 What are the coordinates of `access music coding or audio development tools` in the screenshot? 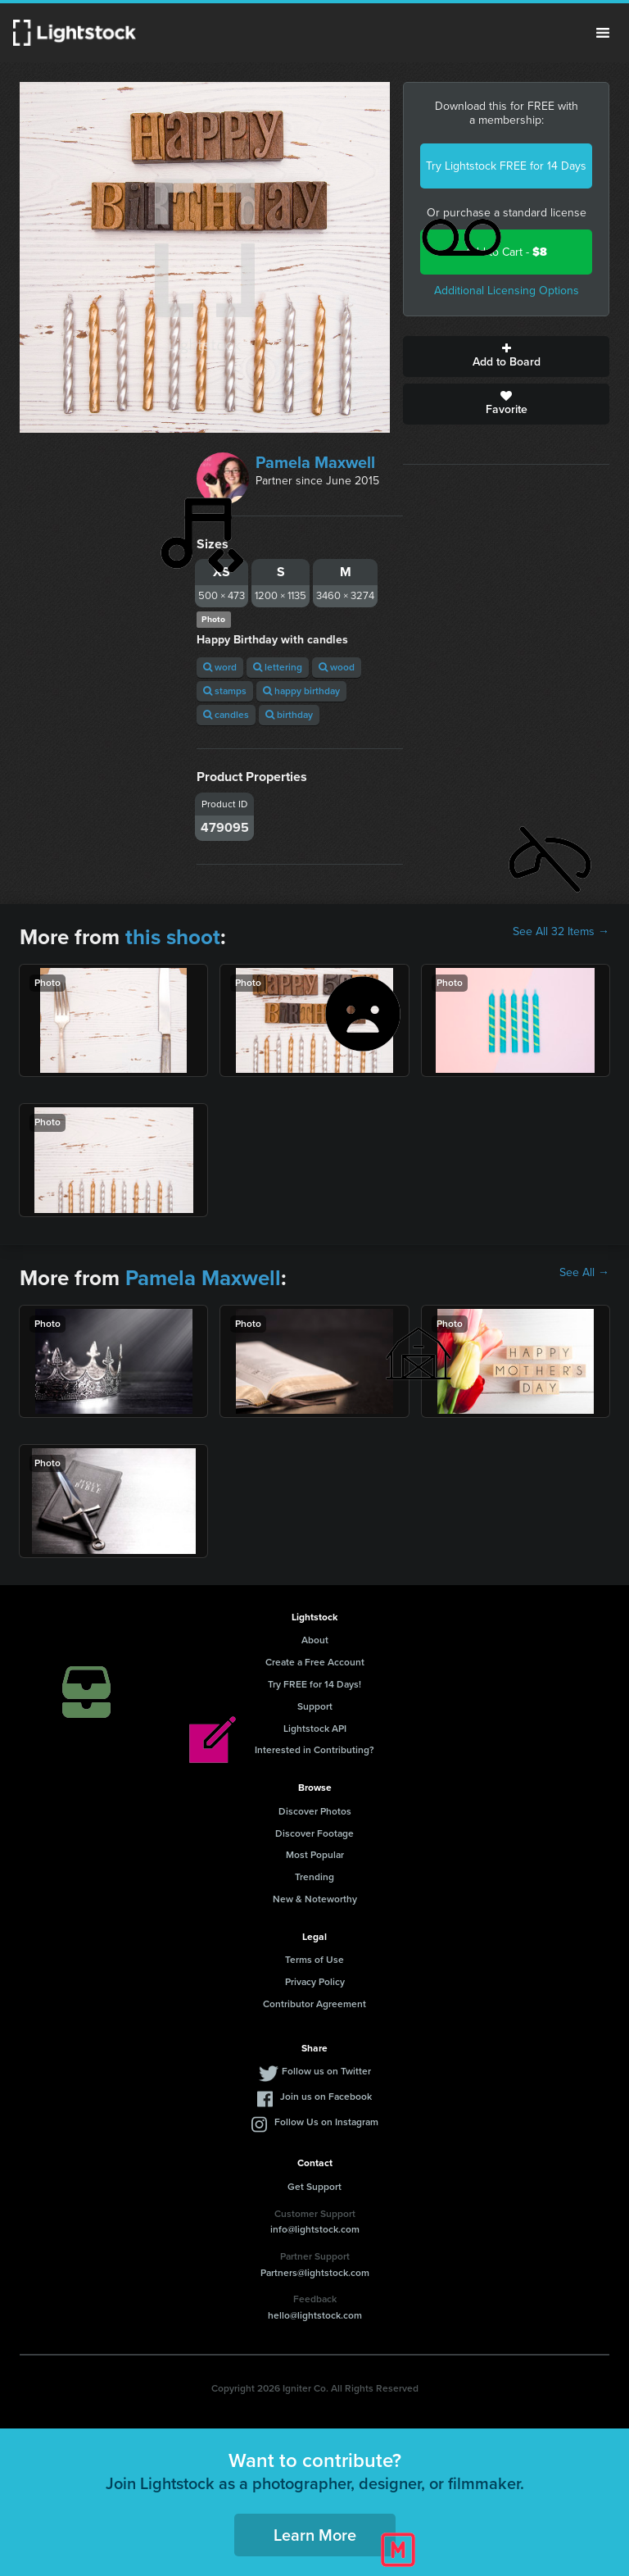 It's located at (200, 533).